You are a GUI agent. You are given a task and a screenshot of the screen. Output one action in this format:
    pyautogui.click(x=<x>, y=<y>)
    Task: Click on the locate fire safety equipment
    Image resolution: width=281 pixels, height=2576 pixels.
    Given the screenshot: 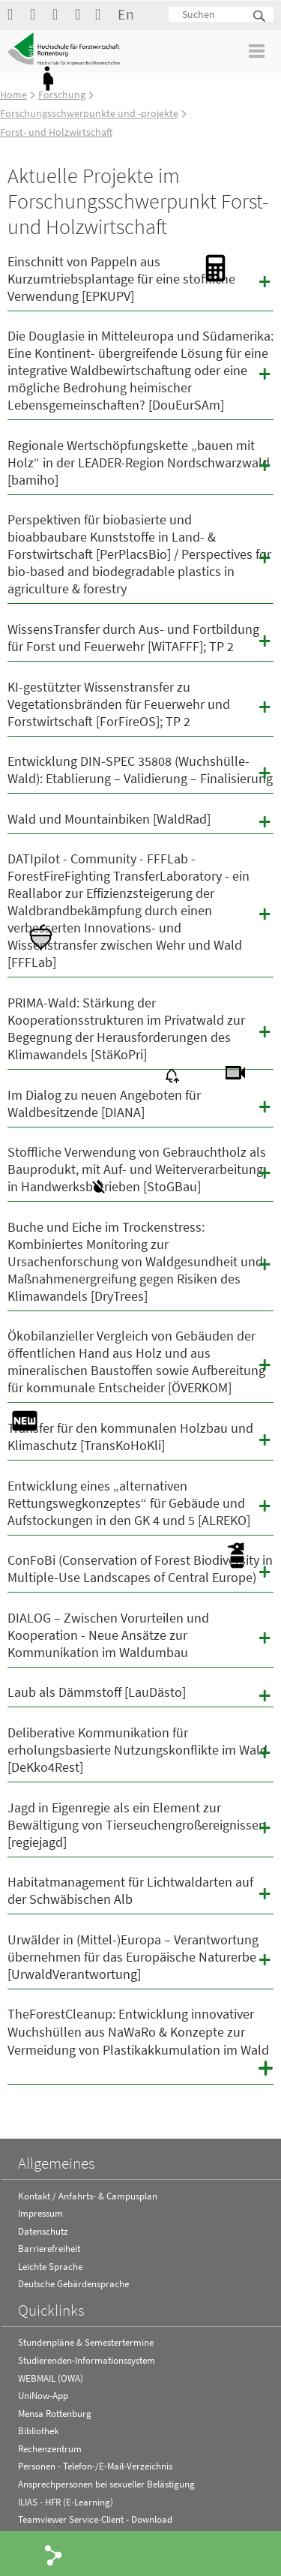 What is the action you would take?
    pyautogui.click(x=237, y=1554)
    